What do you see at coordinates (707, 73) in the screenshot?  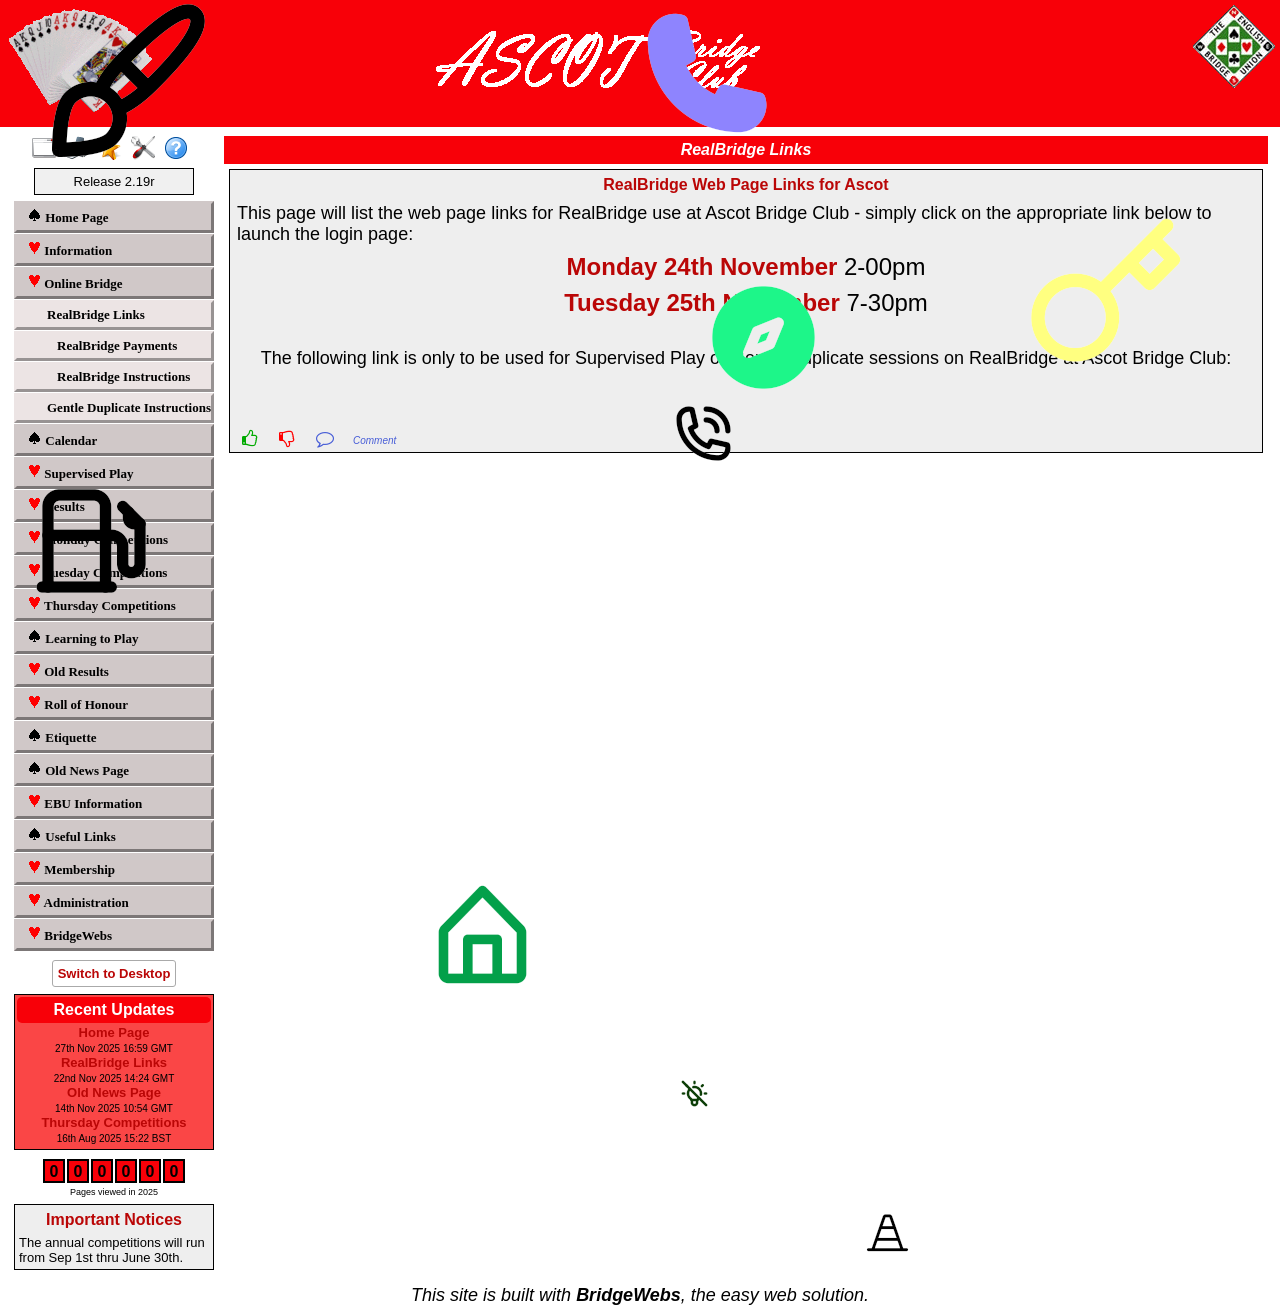 I see `make a phone call` at bounding box center [707, 73].